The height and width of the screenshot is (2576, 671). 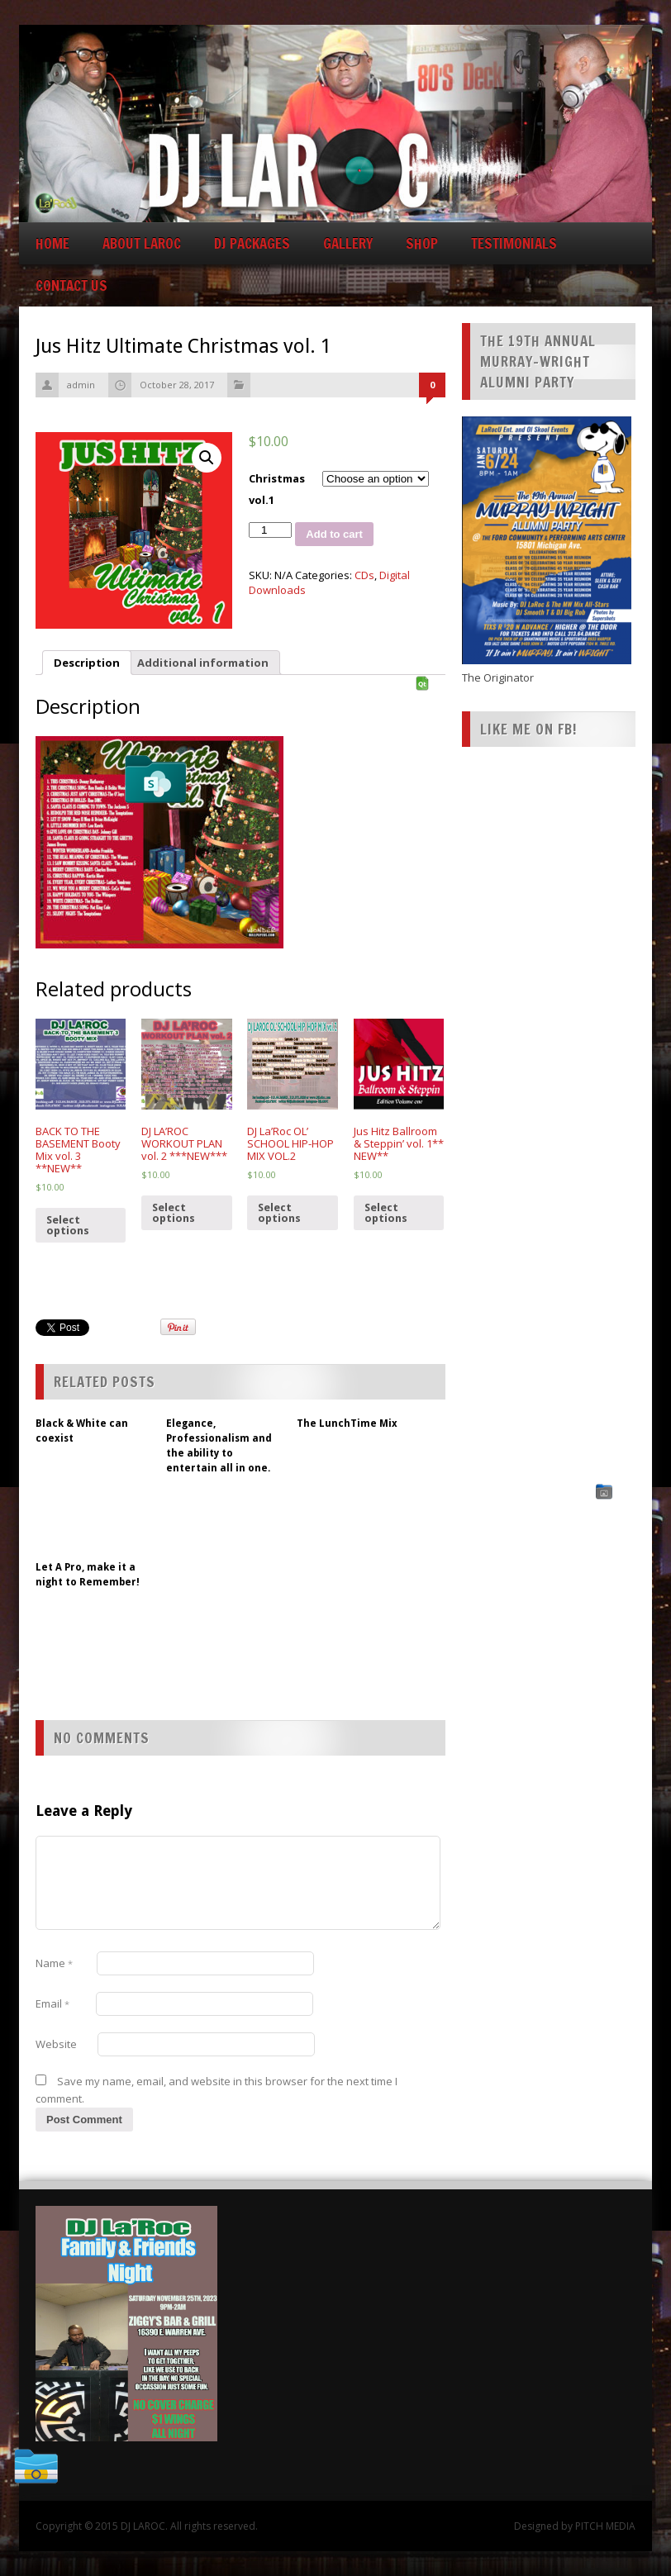 I want to click on open microsoft sharepoint folder, so click(x=155, y=781).